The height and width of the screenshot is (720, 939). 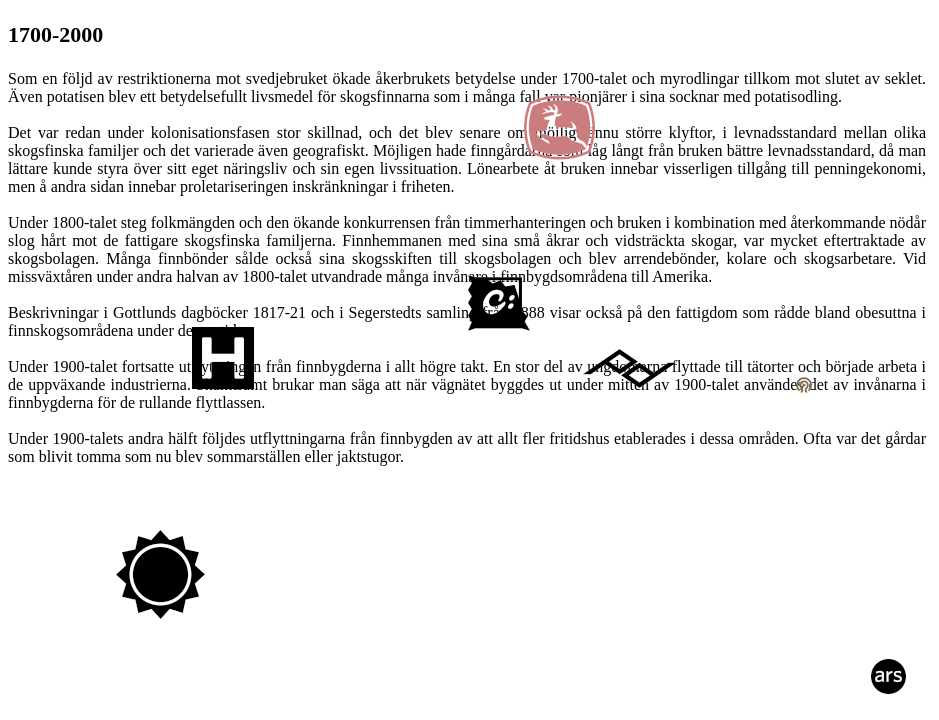 What do you see at coordinates (160, 574) in the screenshot?
I see `open the AccuWeather app` at bounding box center [160, 574].